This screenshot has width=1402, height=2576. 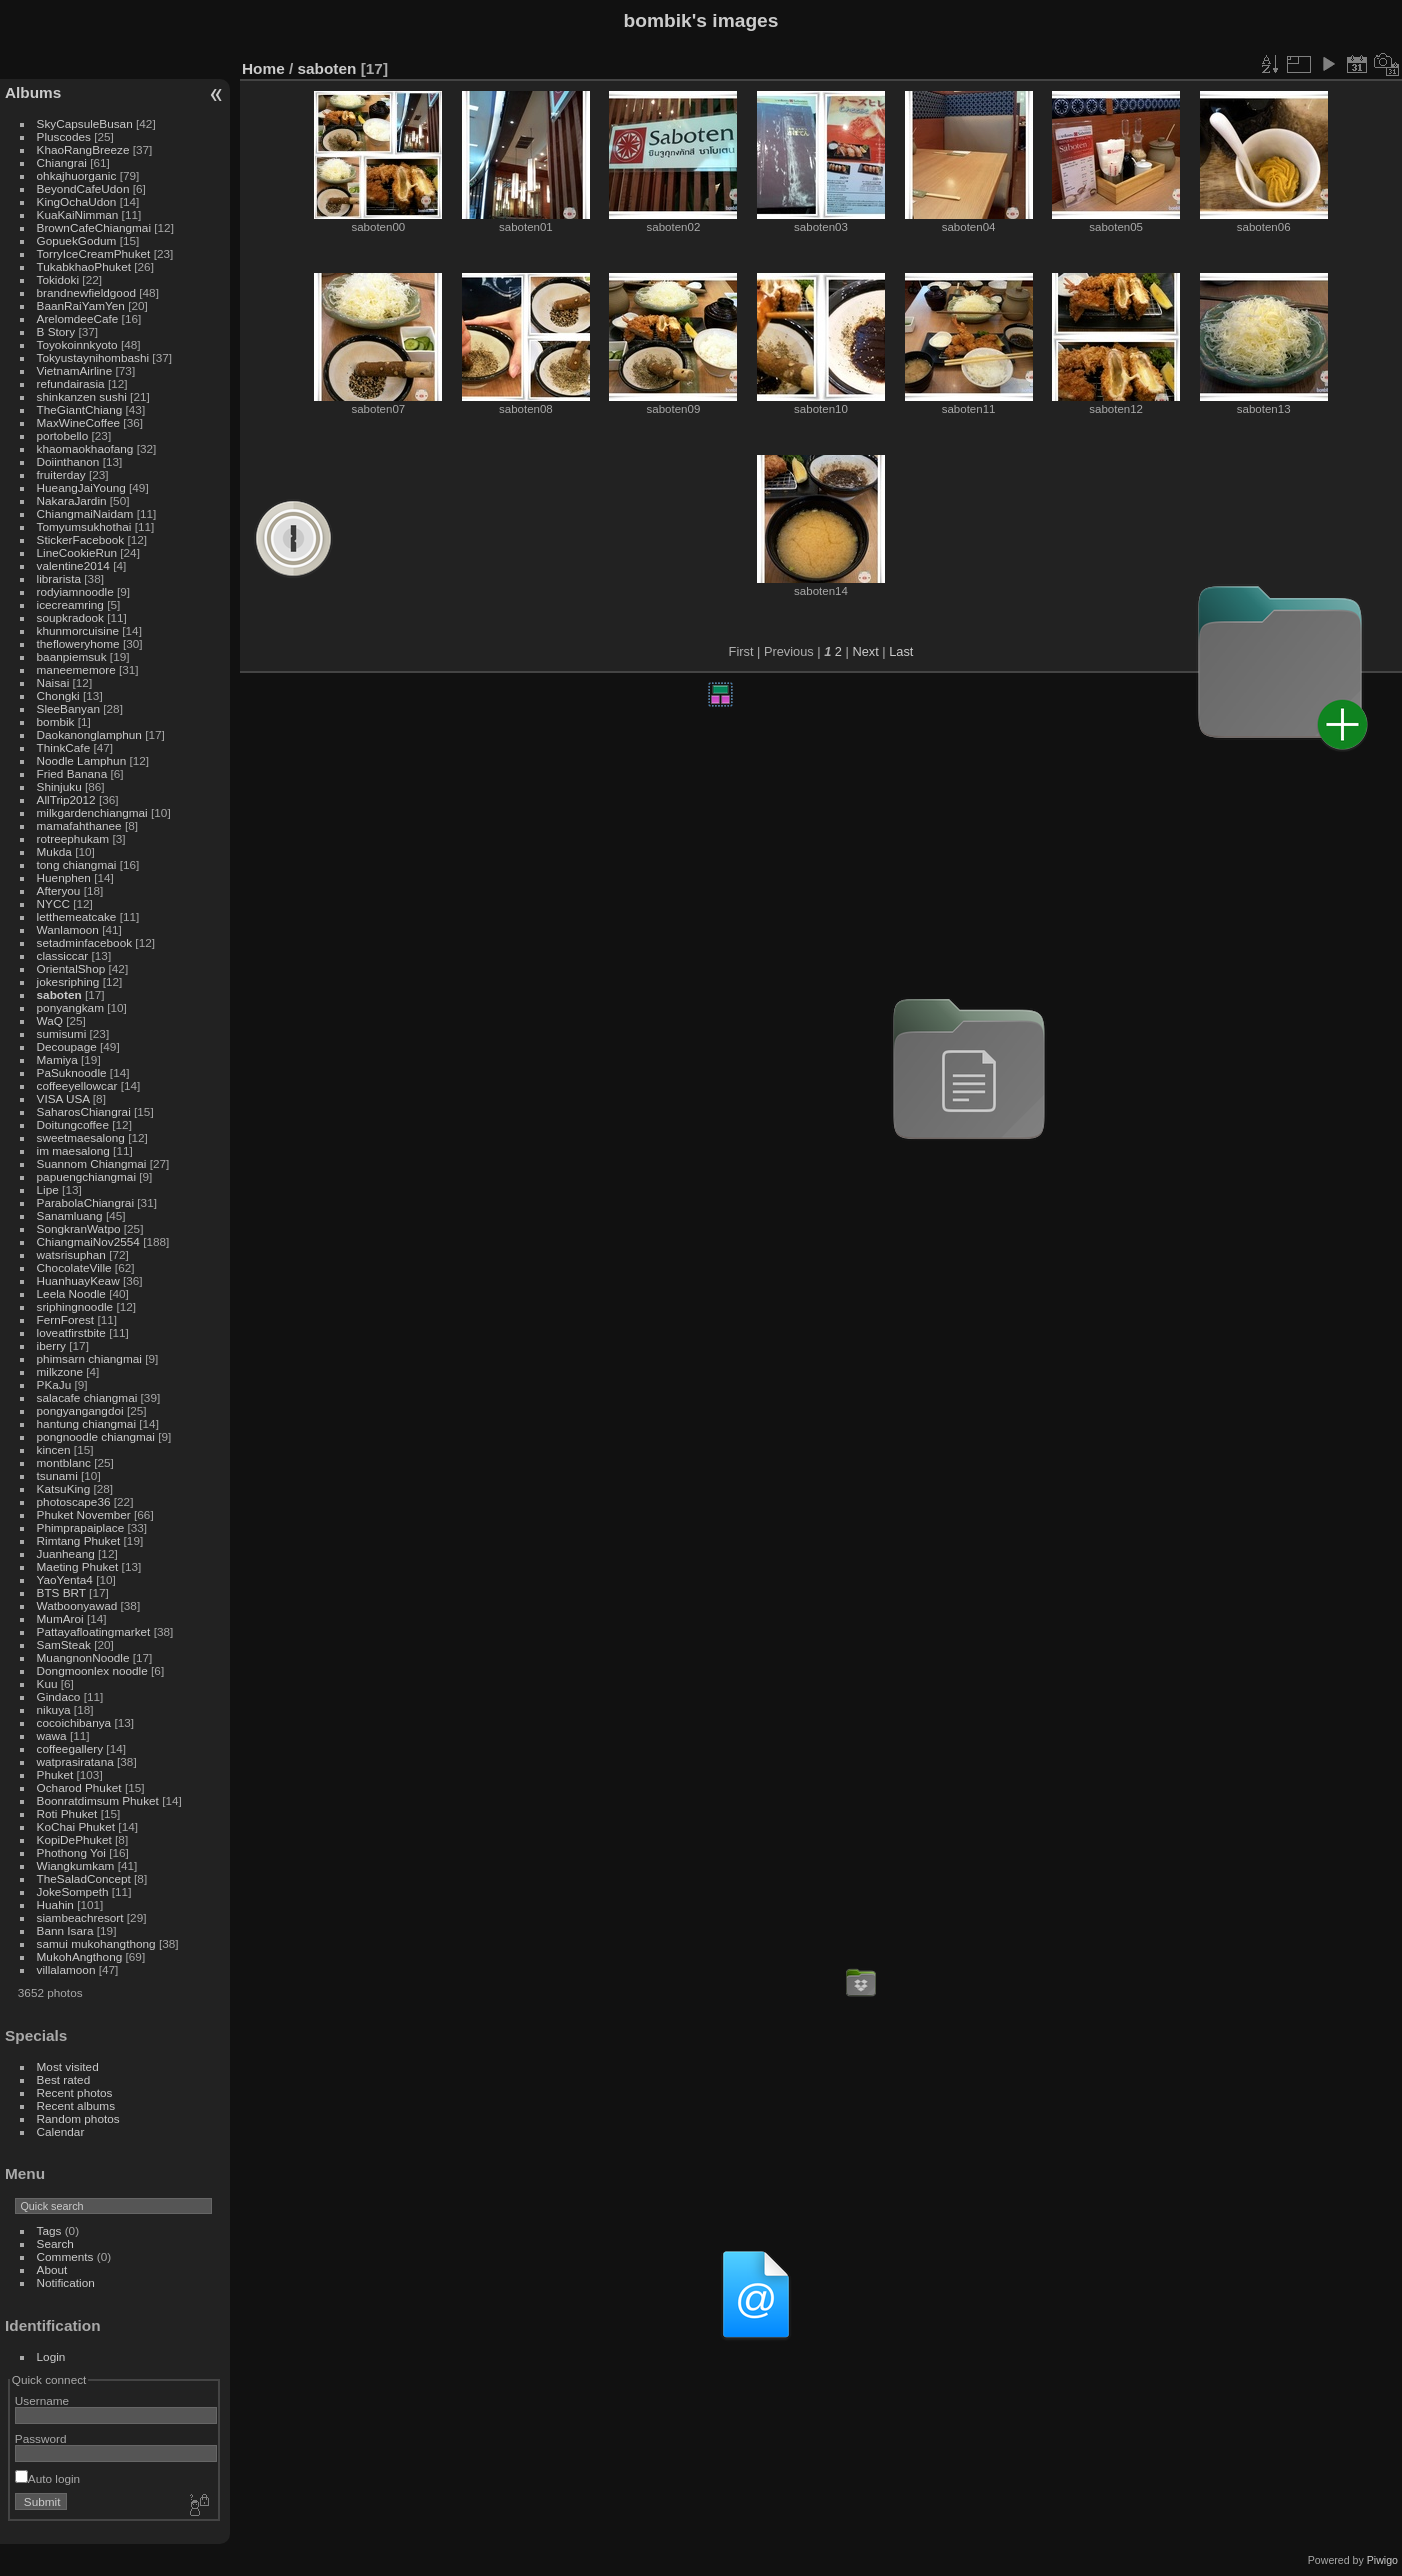 What do you see at coordinates (756, 2296) in the screenshot?
I see `address book or contacts file` at bounding box center [756, 2296].